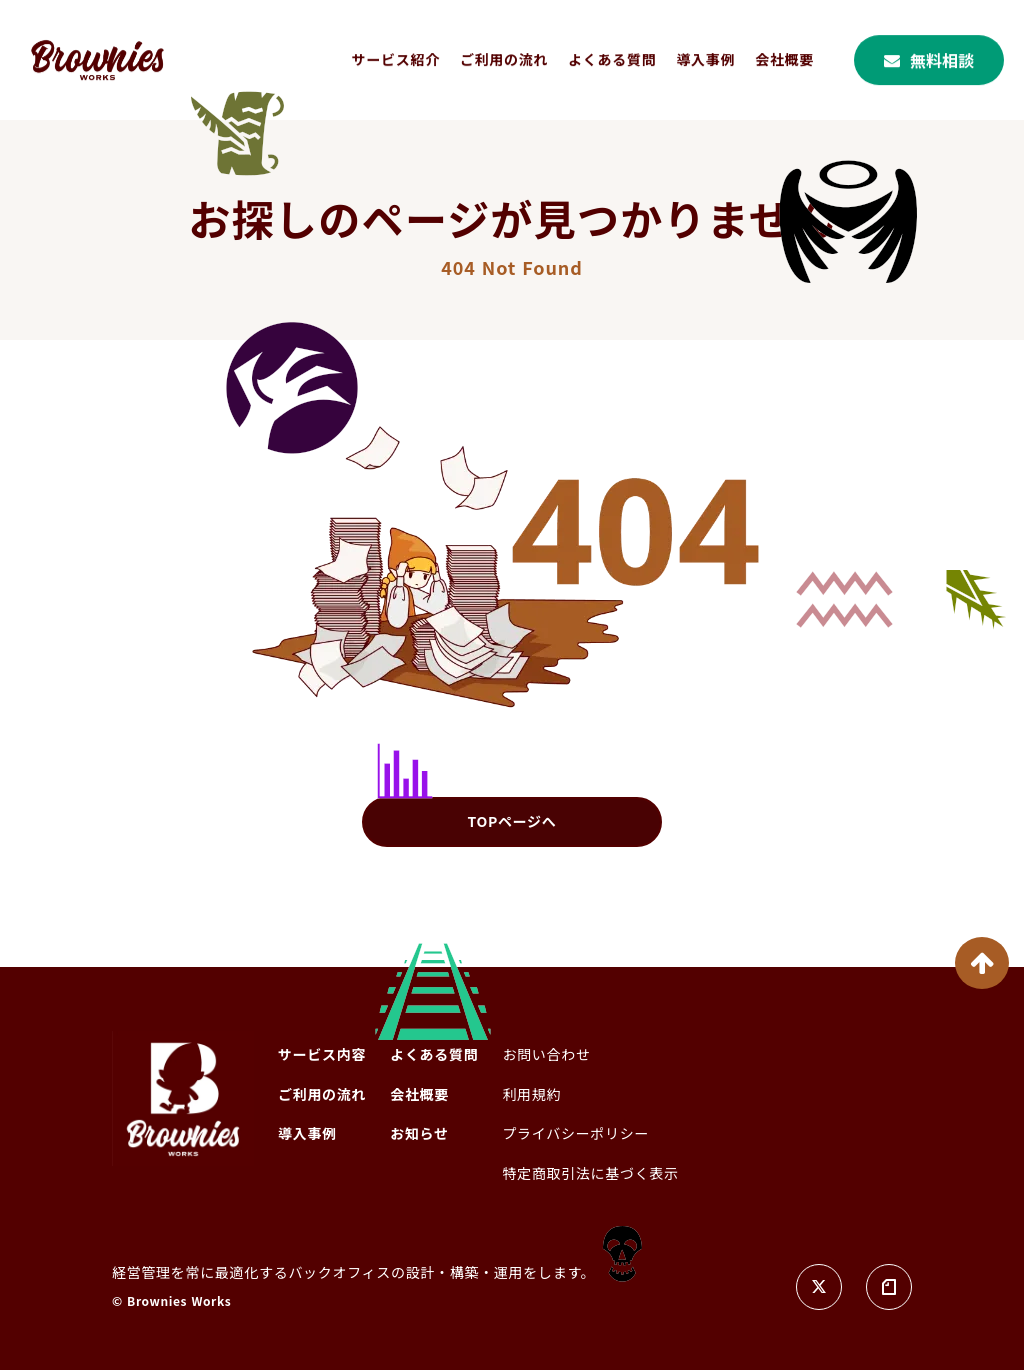 The width and height of the screenshot is (1024, 1370). What do you see at coordinates (291, 386) in the screenshot?
I see `werewolf or lycanthropy status effect indicator` at bounding box center [291, 386].